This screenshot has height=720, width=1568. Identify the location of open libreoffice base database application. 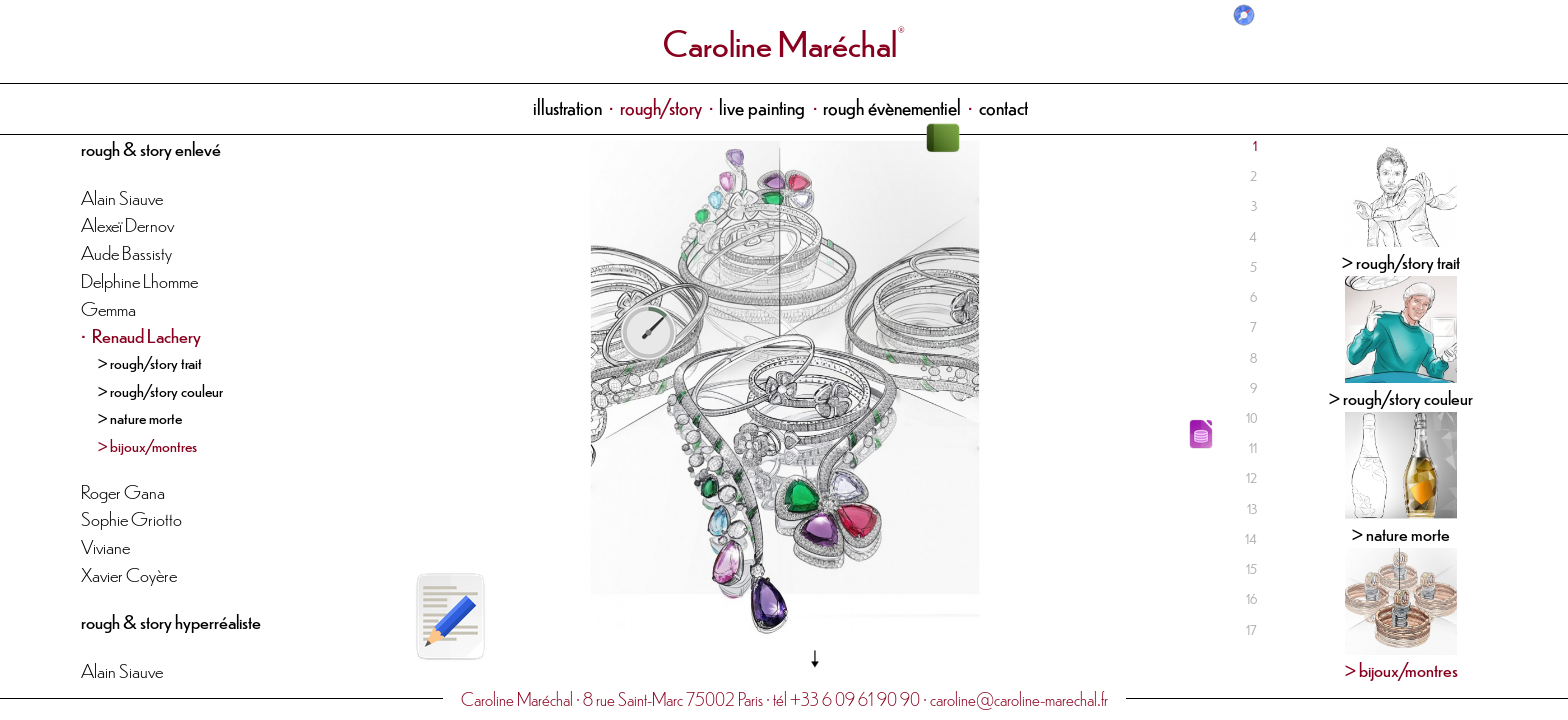
(1201, 434).